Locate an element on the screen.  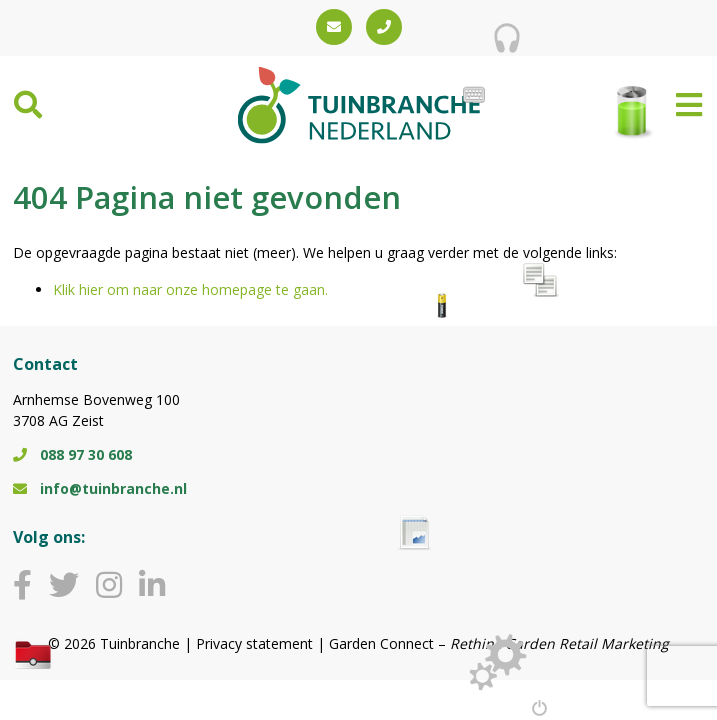
view current battery level is located at coordinates (632, 111).